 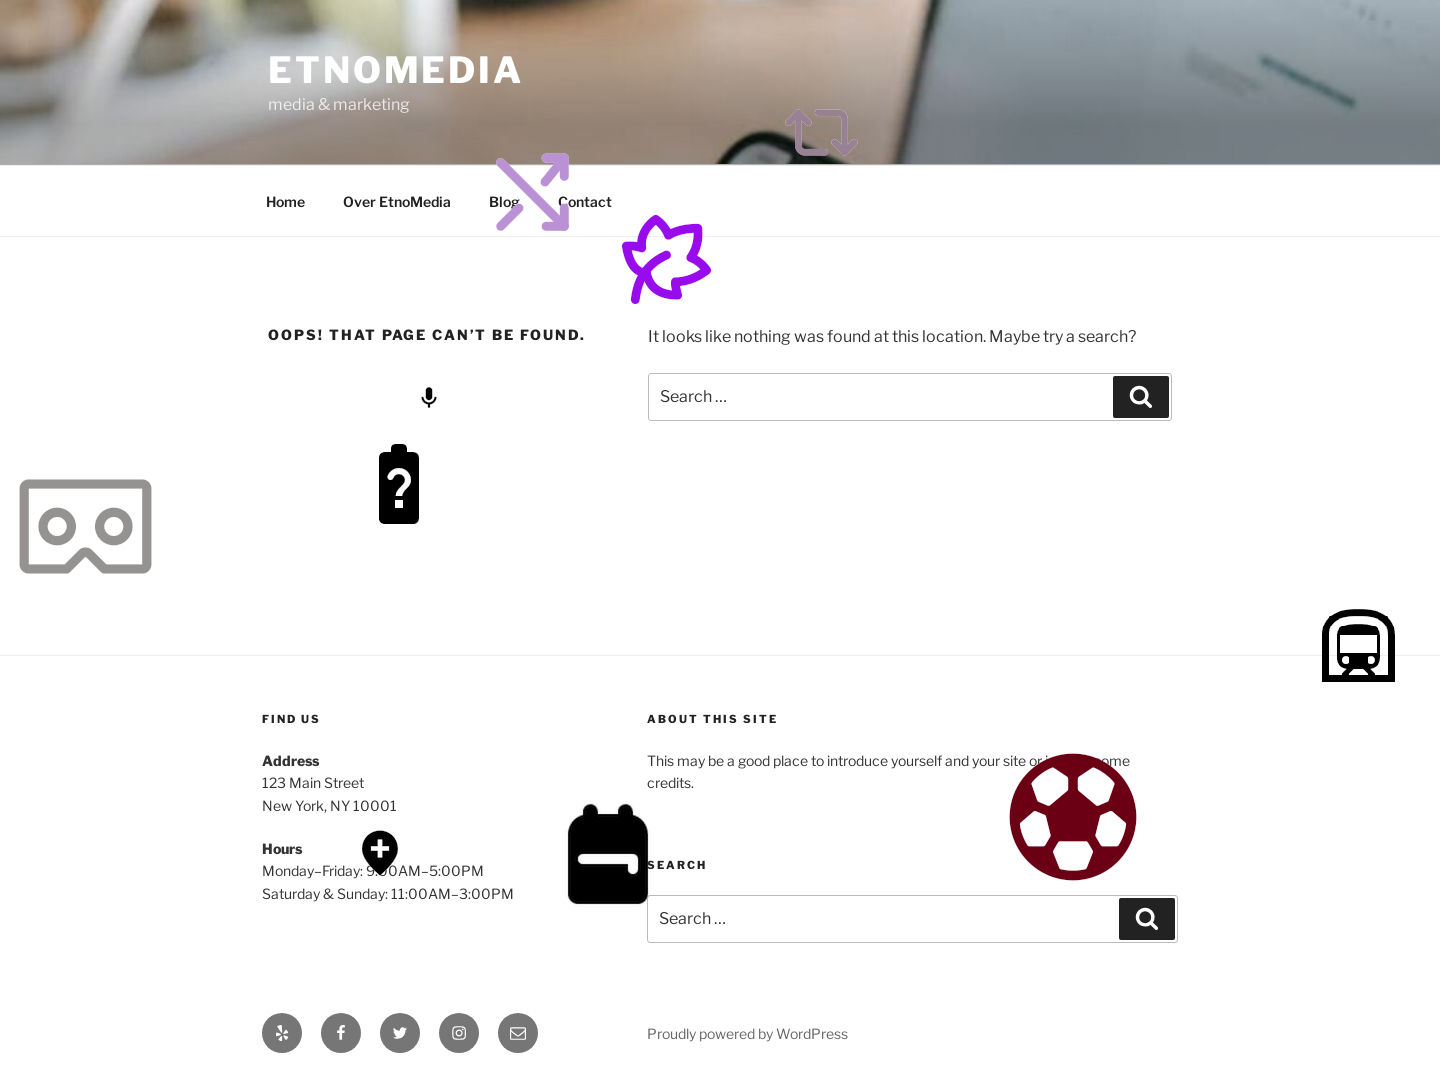 What do you see at coordinates (1073, 817) in the screenshot?
I see `view football or soccer content` at bounding box center [1073, 817].